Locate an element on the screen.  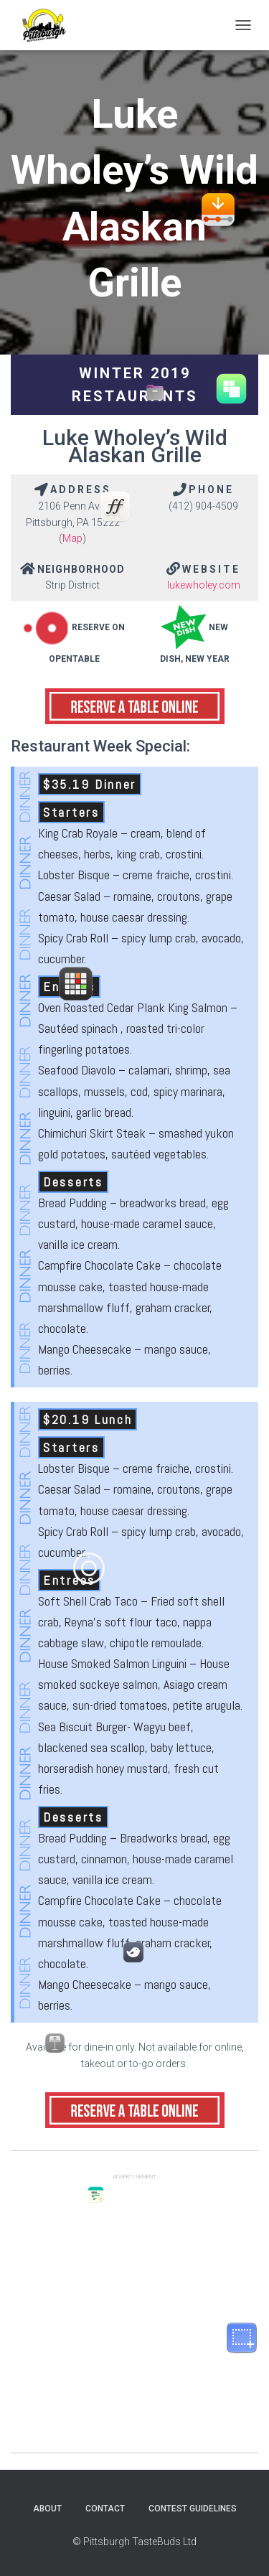
take a screenshot is located at coordinates (242, 2338).